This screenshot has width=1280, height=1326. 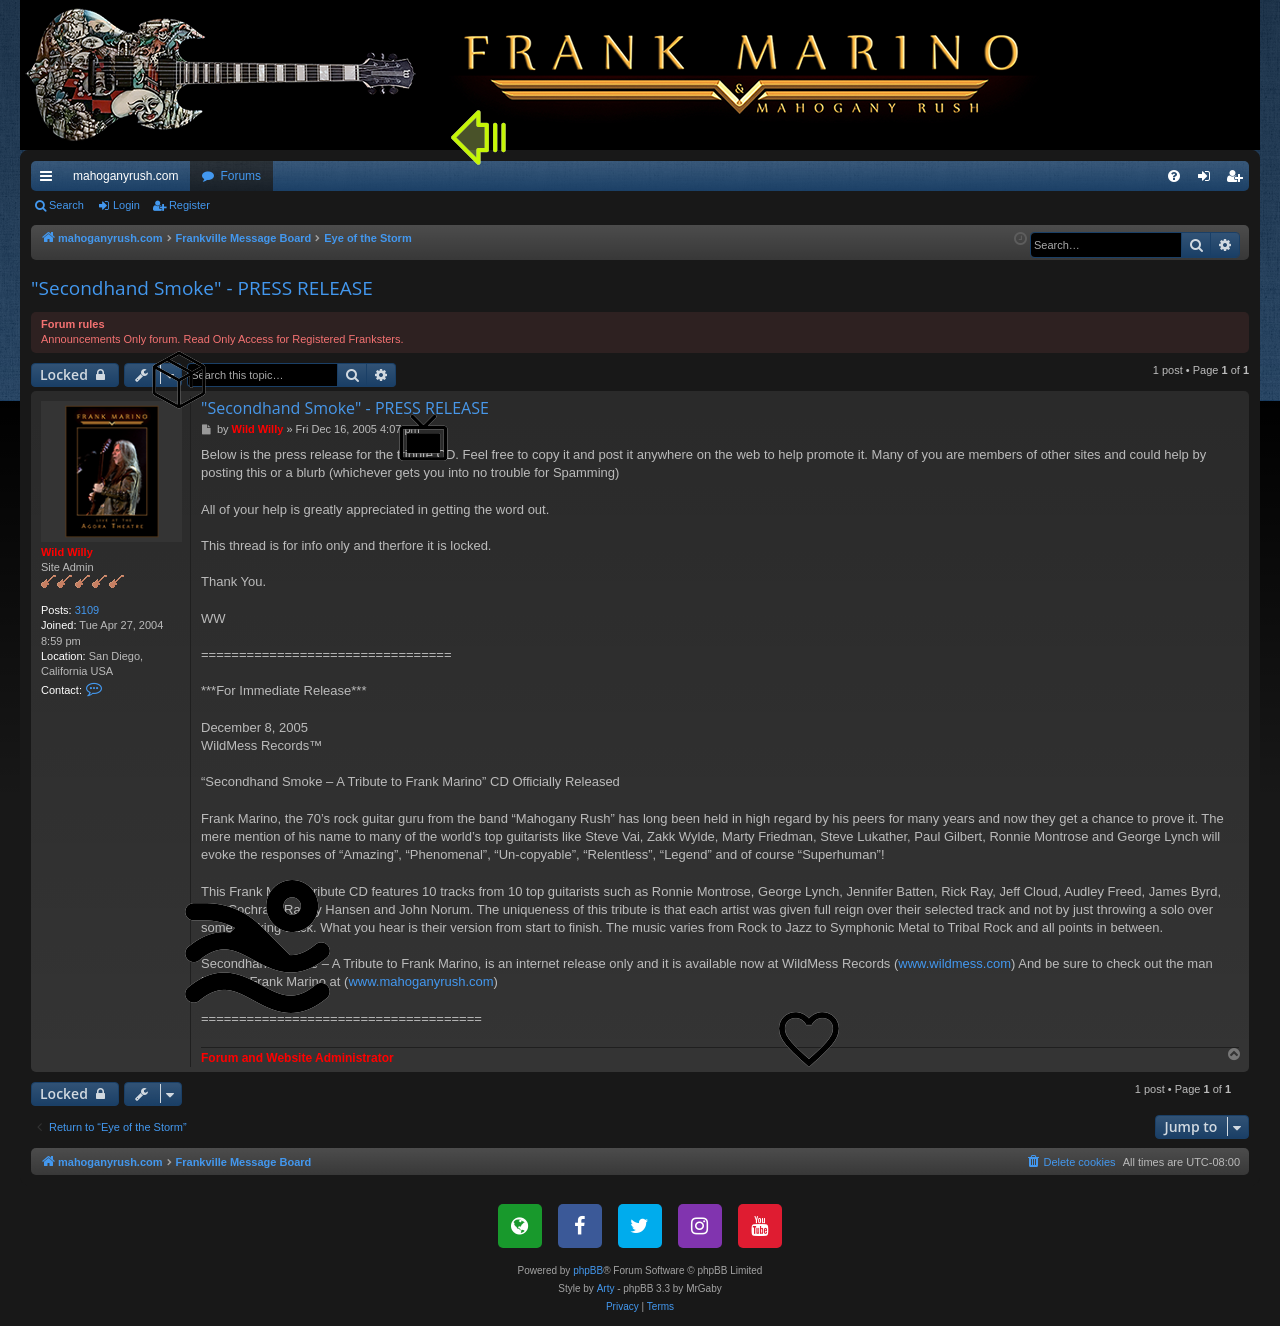 I want to click on add item to favorites, so click(x=809, y=1039).